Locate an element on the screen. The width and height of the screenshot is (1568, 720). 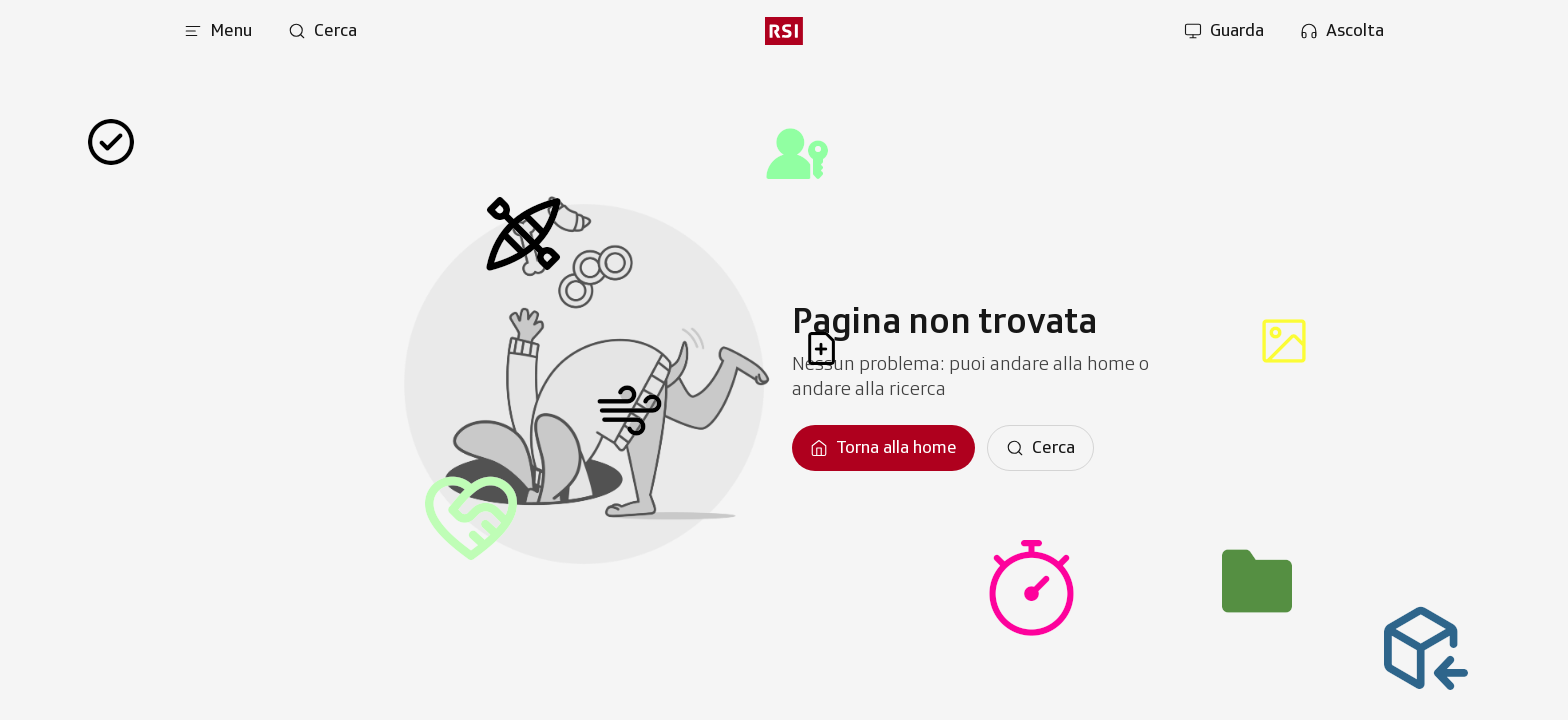
indicates a completed or successful action is located at coordinates (111, 142).